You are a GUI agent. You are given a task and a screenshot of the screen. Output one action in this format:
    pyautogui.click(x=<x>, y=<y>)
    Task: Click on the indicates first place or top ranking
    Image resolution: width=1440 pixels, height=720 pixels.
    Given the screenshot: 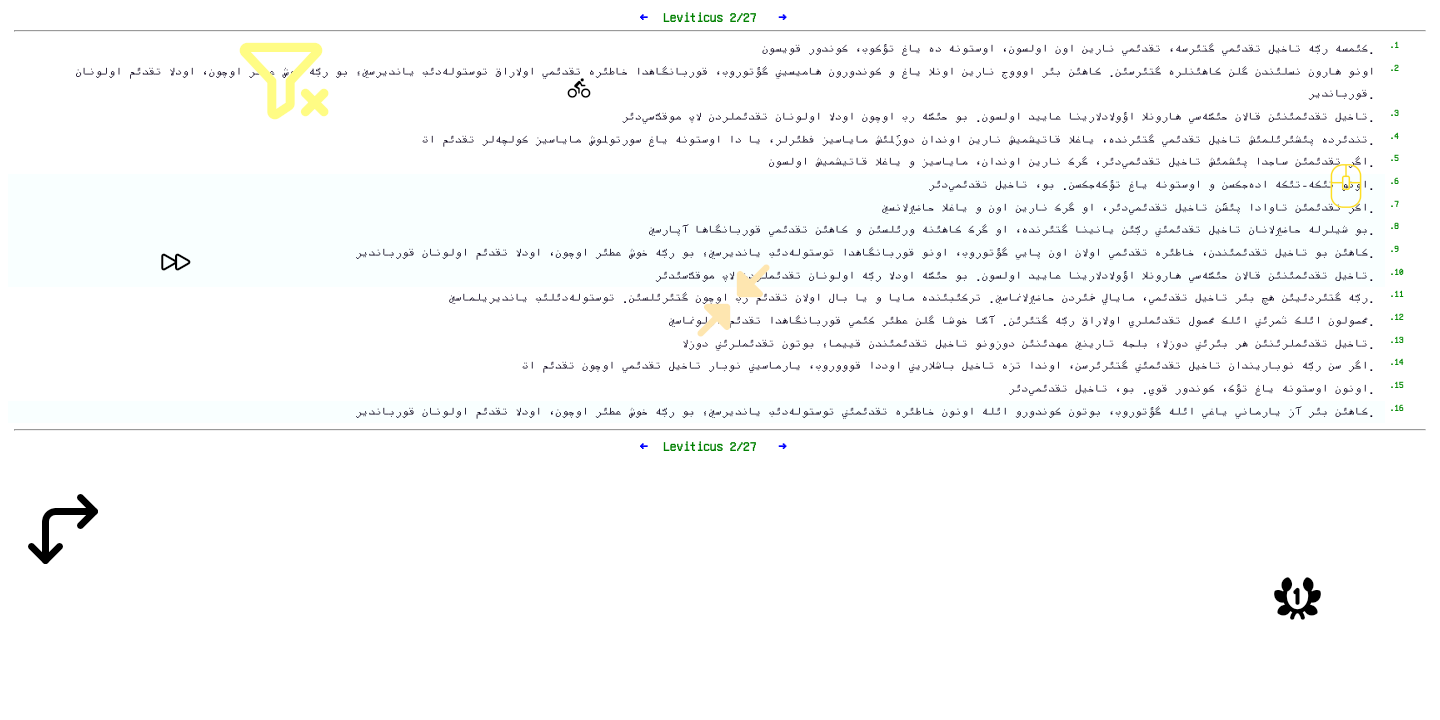 What is the action you would take?
    pyautogui.click(x=1297, y=598)
    